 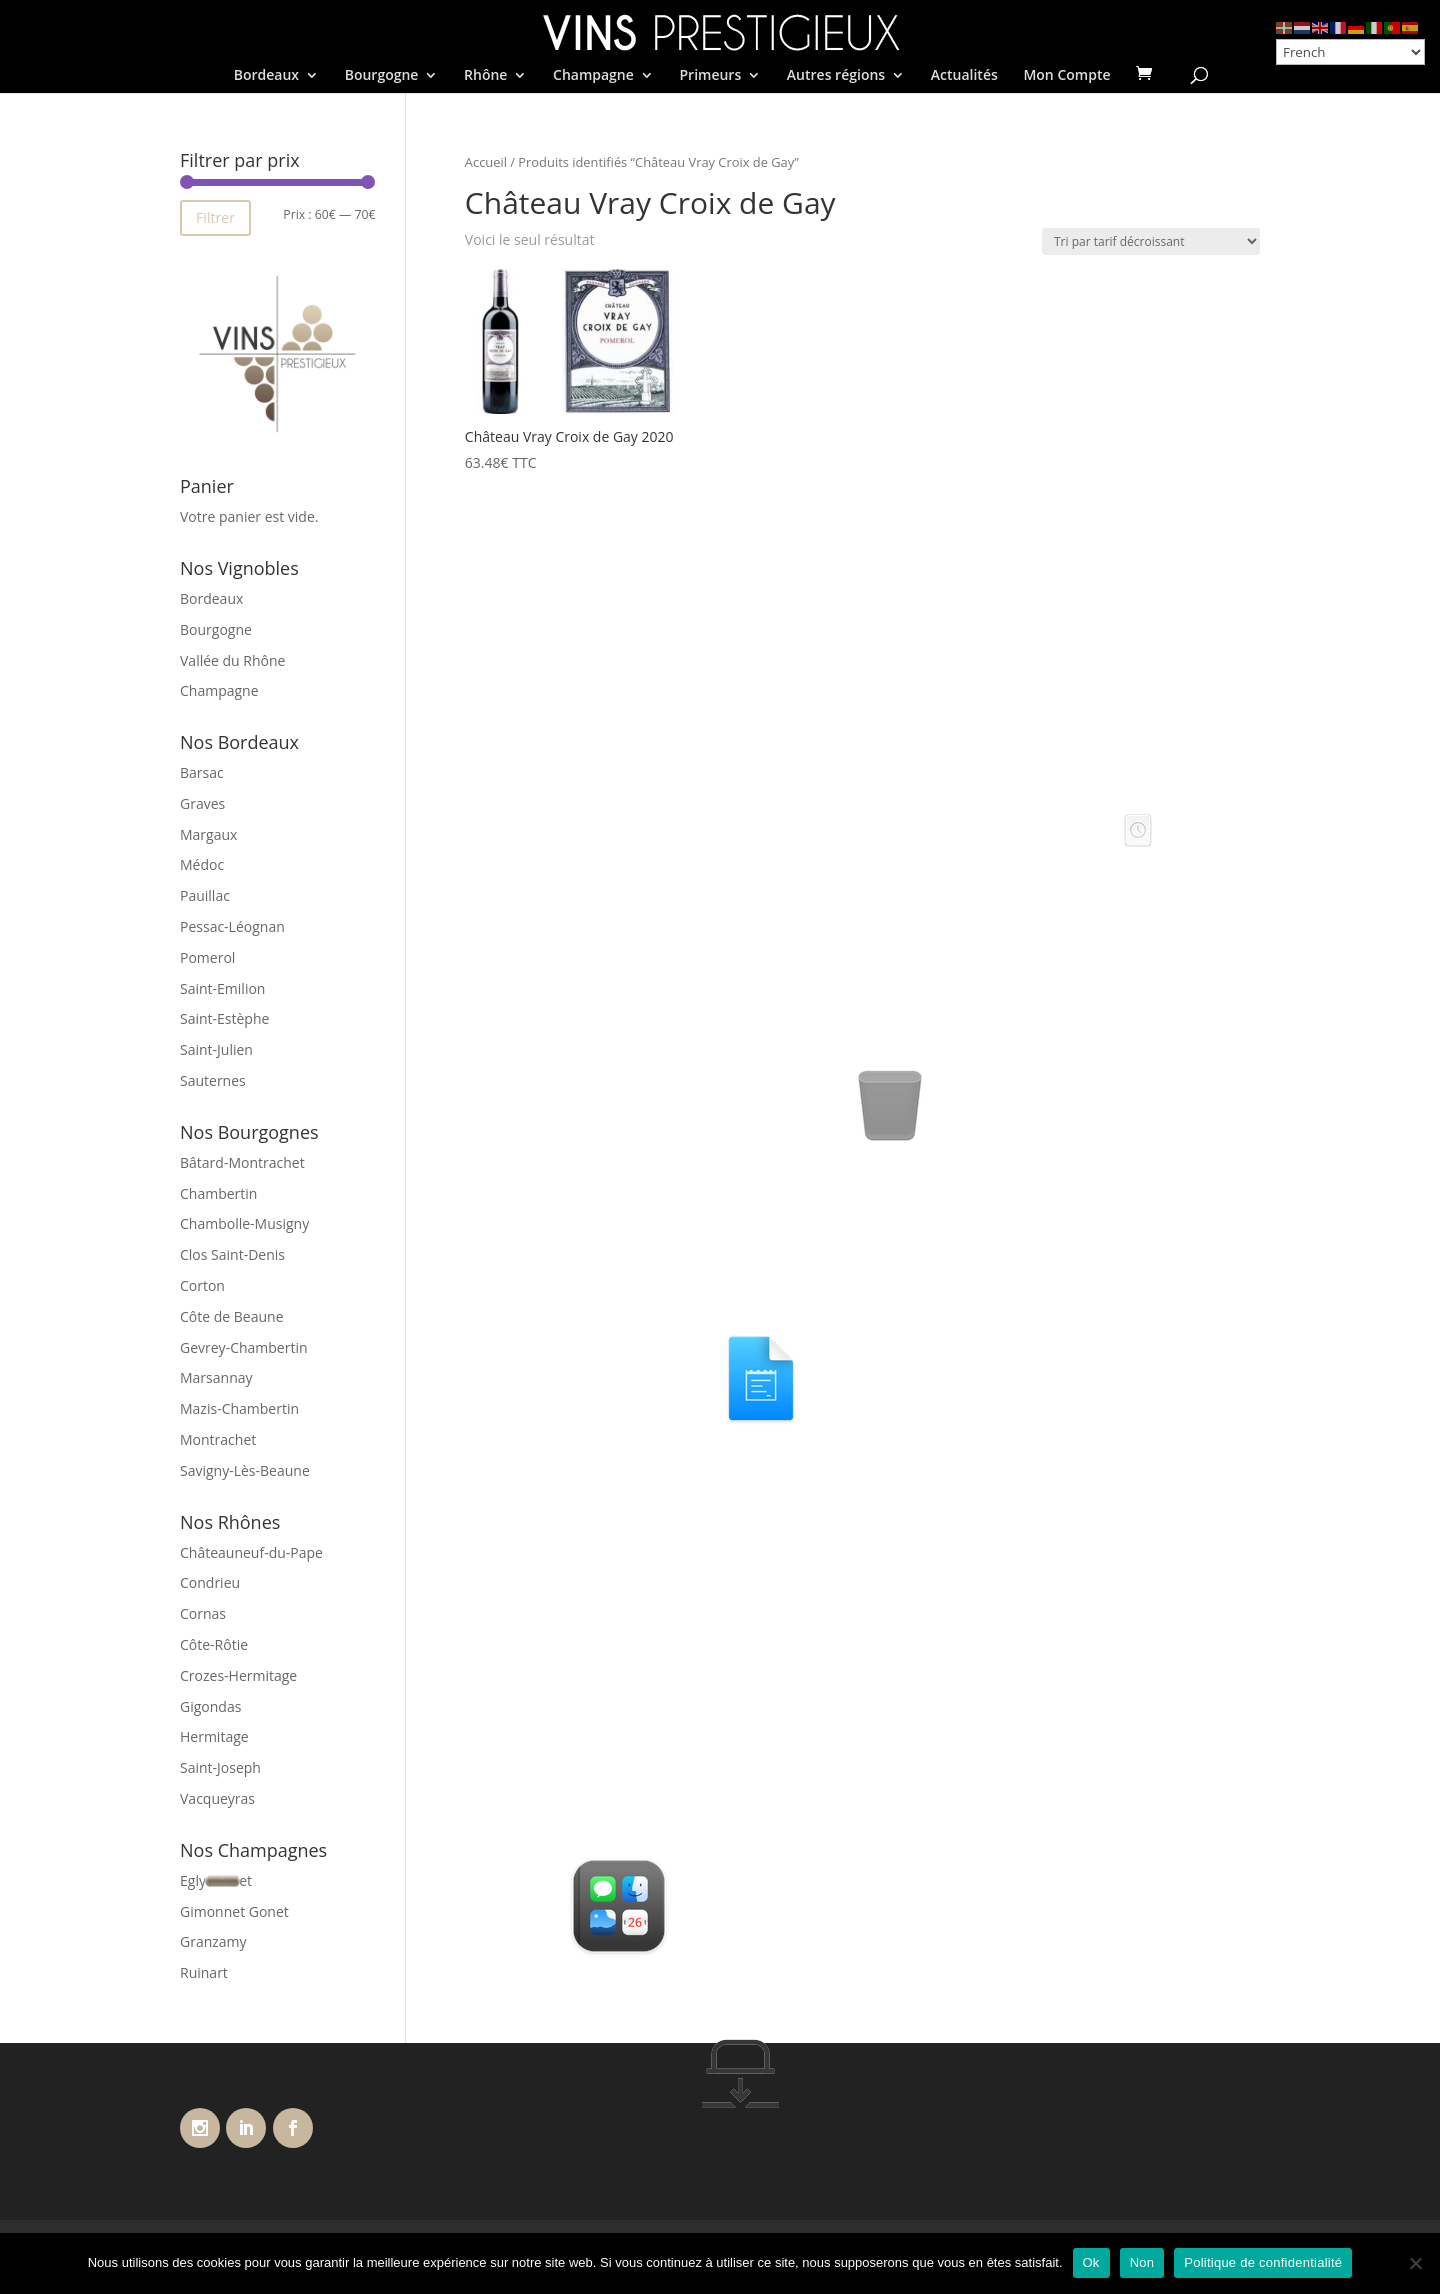 What do you see at coordinates (740, 2073) in the screenshot?
I see `minimize window to dock` at bounding box center [740, 2073].